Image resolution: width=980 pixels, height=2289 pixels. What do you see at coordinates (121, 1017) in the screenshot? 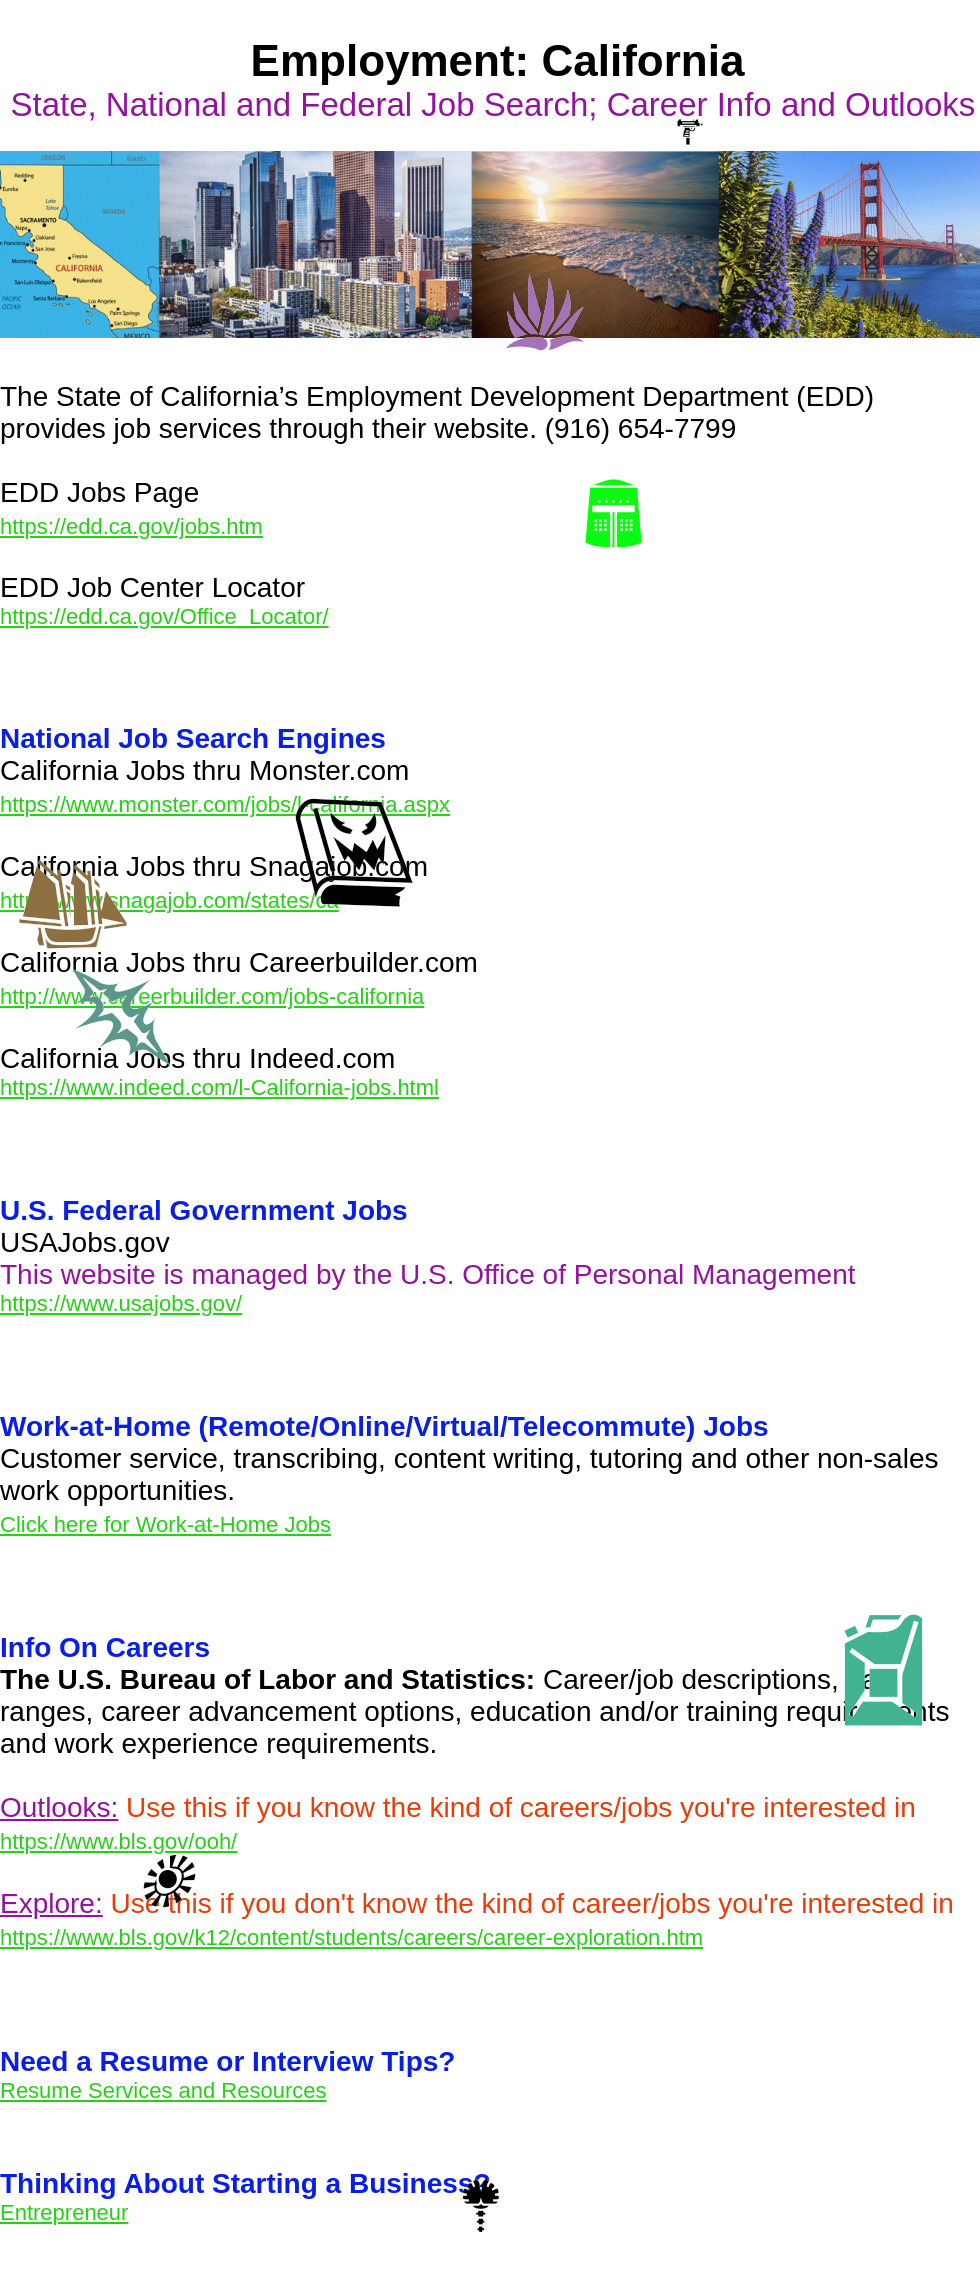
I see `indicates damage or injury status in a game` at bounding box center [121, 1017].